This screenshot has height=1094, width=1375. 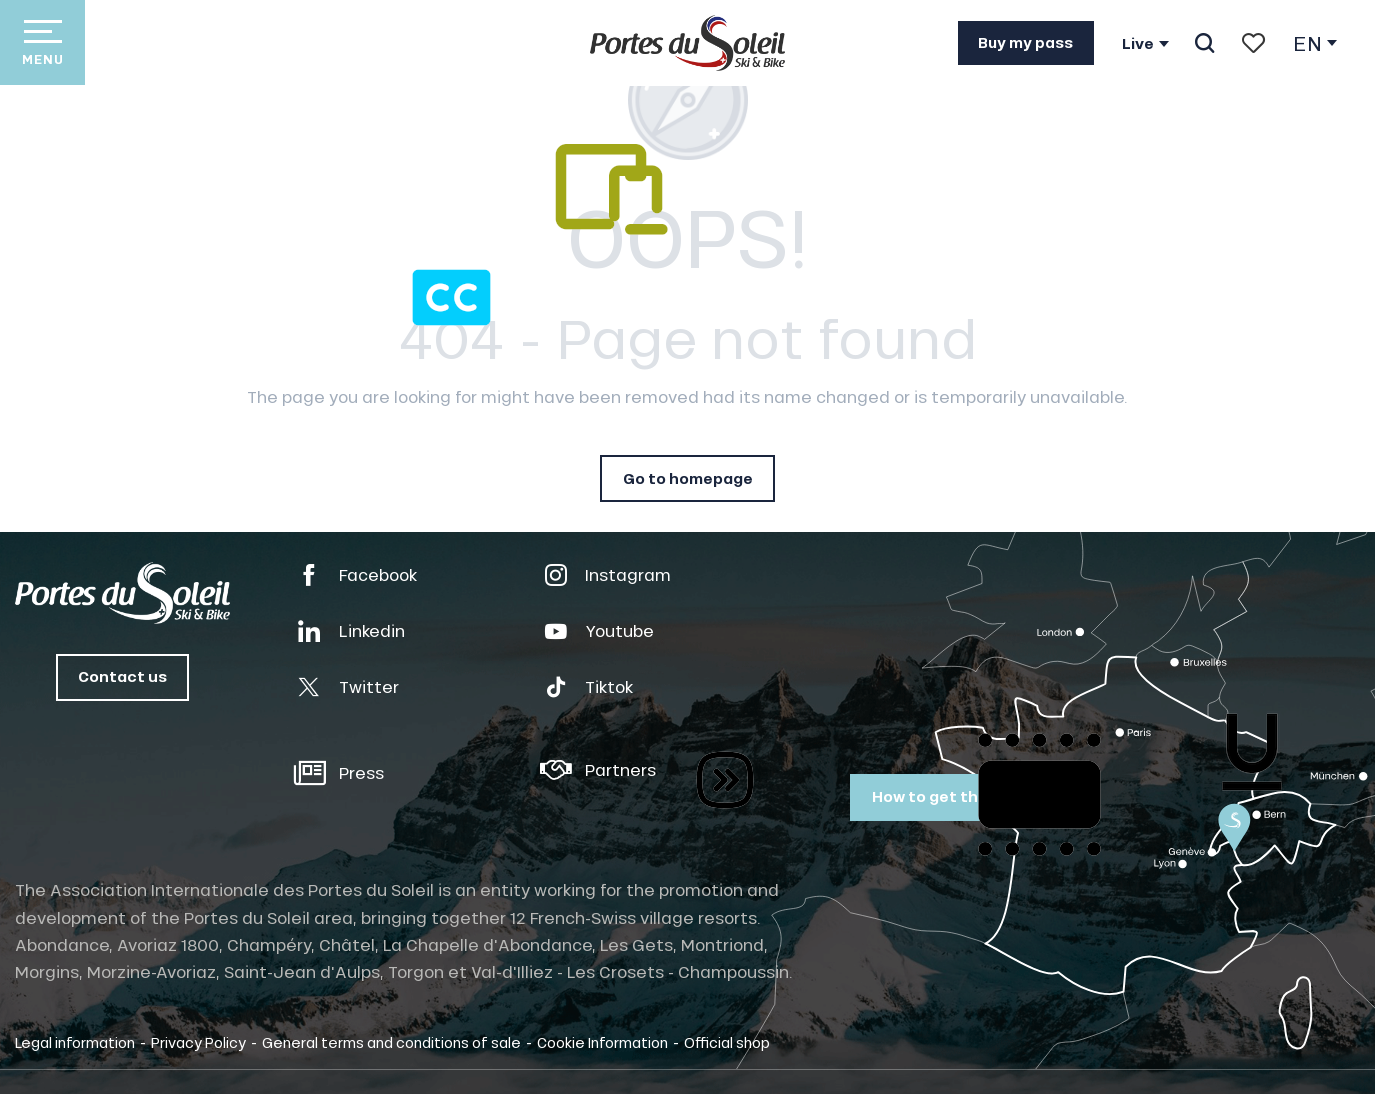 What do you see at coordinates (451, 297) in the screenshot?
I see `enable closed captions for video content` at bounding box center [451, 297].